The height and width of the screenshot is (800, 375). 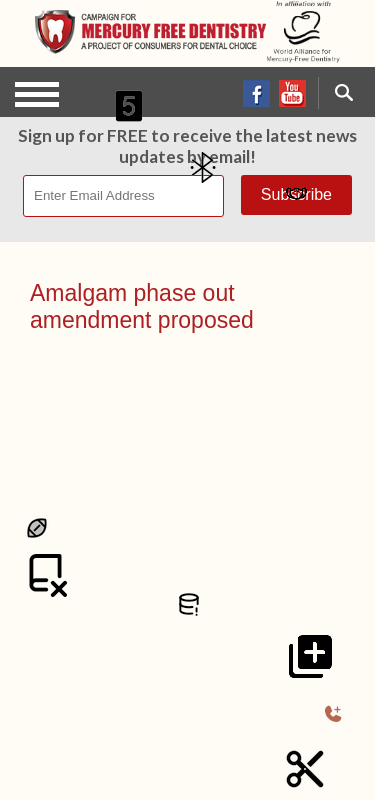 I want to click on indicates face mask required, so click(x=296, y=193).